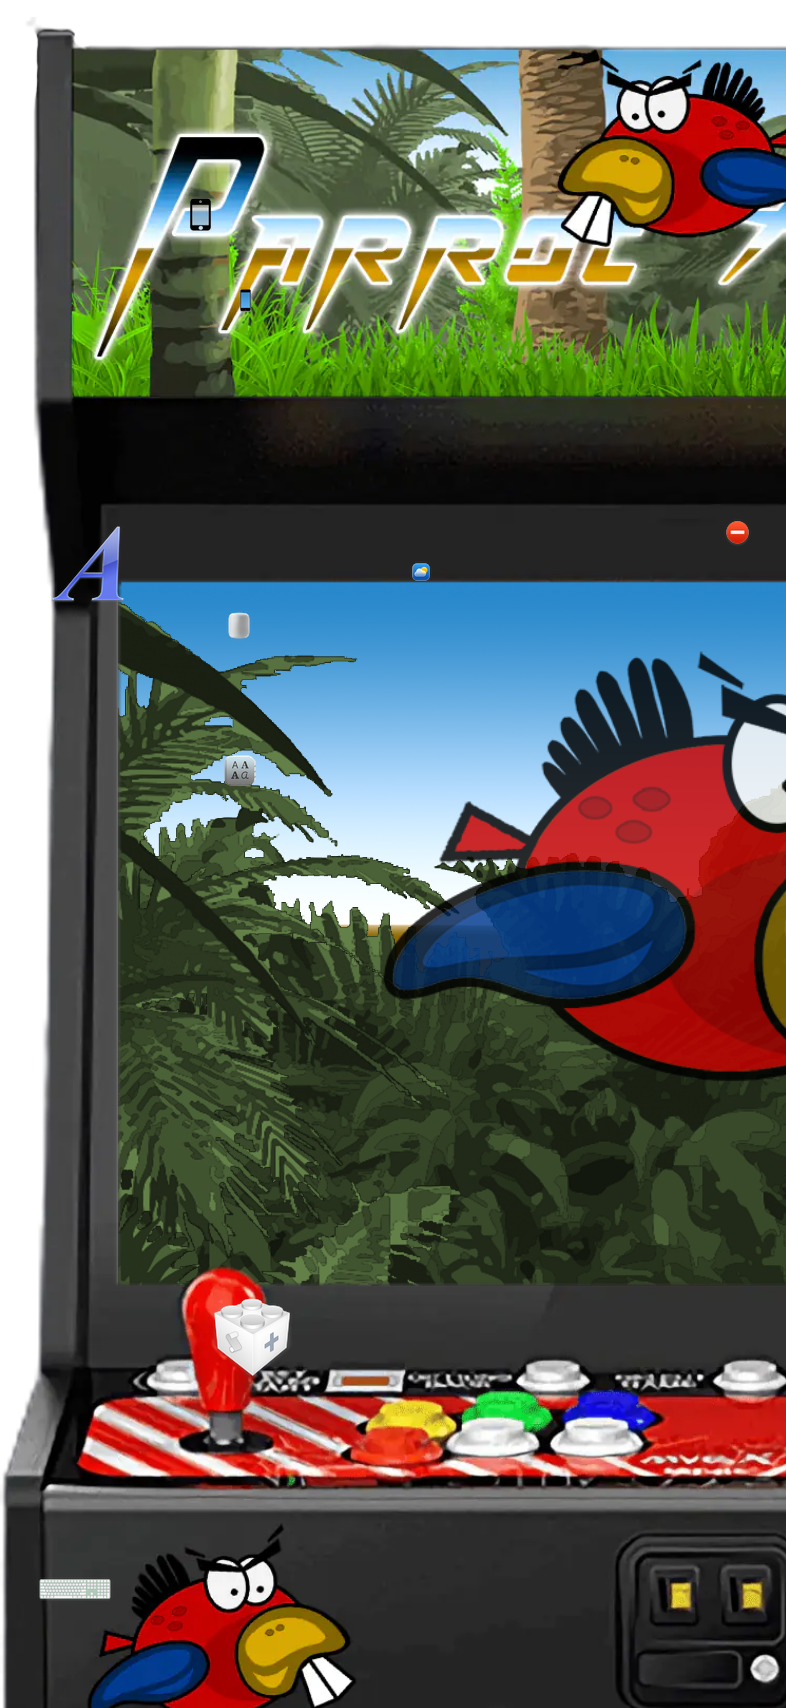 The width and height of the screenshot is (786, 1708). I want to click on open the weather app, so click(421, 572).